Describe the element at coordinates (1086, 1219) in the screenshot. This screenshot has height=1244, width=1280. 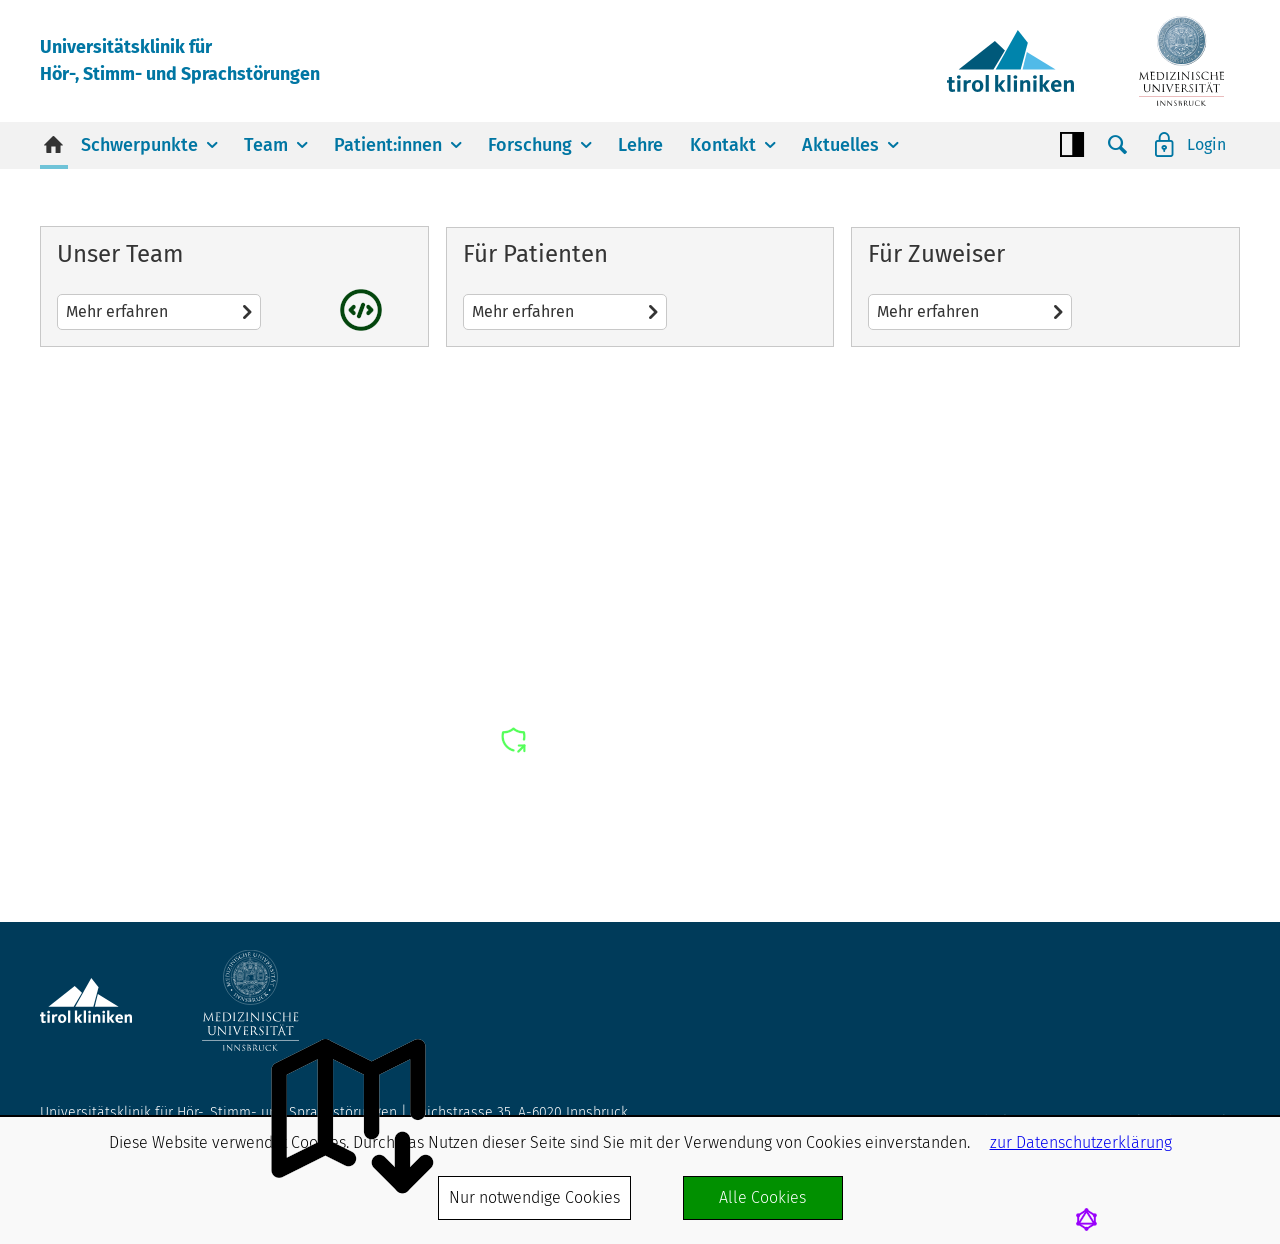
I see `indicates GraphQL API integration` at that location.